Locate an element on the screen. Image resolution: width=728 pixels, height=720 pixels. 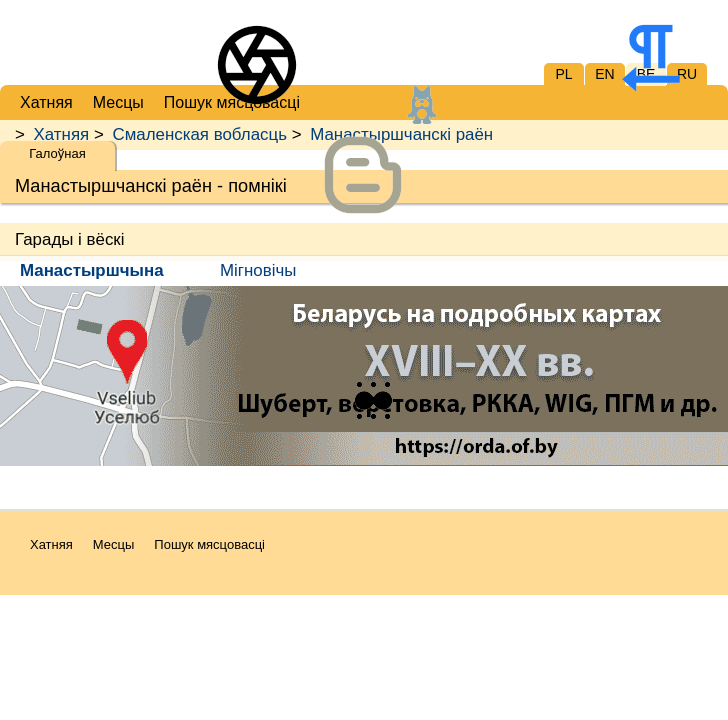
link to or open ameba account is located at coordinates (422, 105).